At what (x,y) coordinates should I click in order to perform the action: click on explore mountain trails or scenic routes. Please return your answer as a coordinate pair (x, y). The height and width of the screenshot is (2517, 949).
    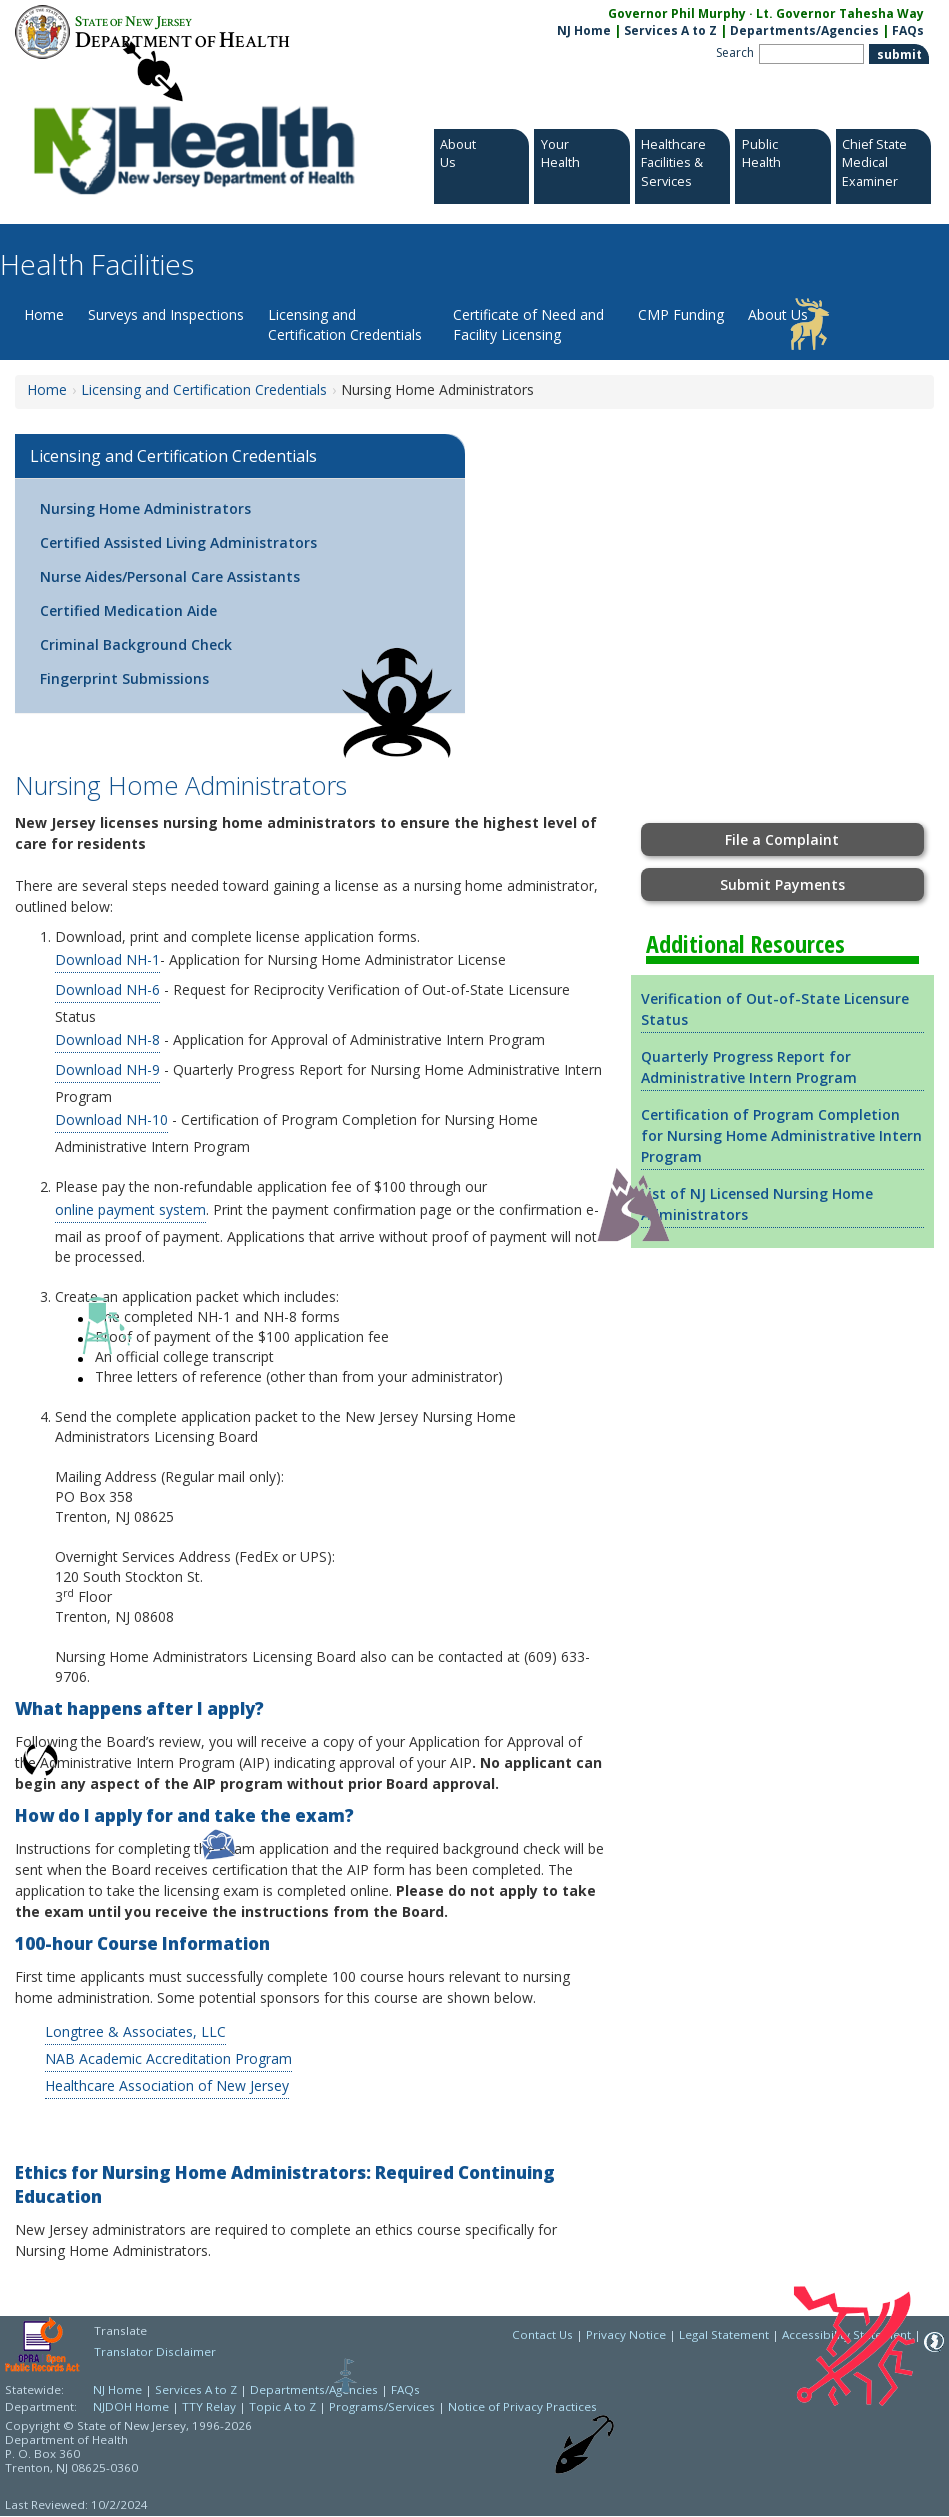
    Looking at the image, I should click on (633, 1204).